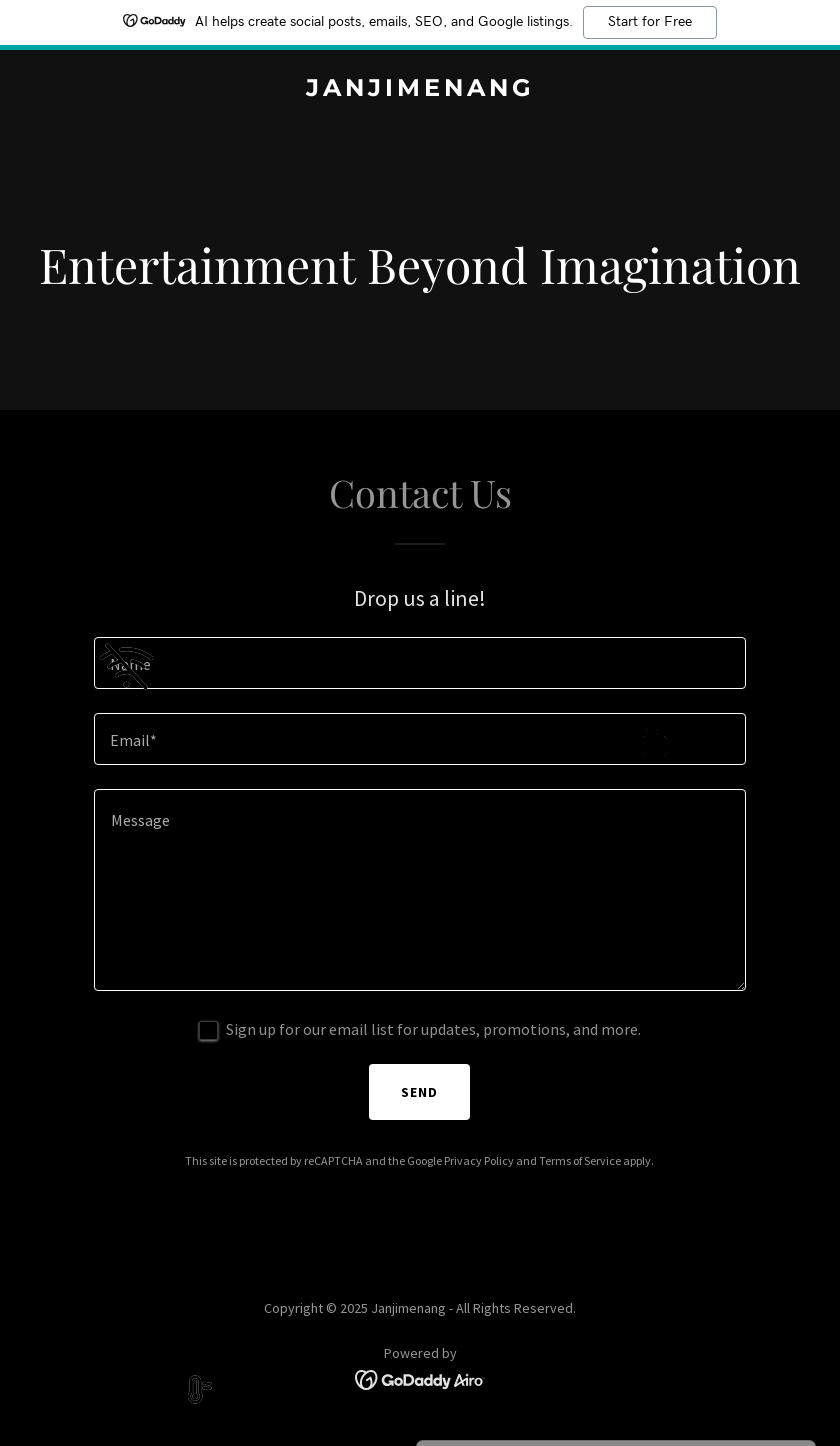 The width and height of the screenshot is (840, 1446). Describe the element at coordinates (126, 666) in the screenshot. I see `indicates no wifi connection available` at that location.